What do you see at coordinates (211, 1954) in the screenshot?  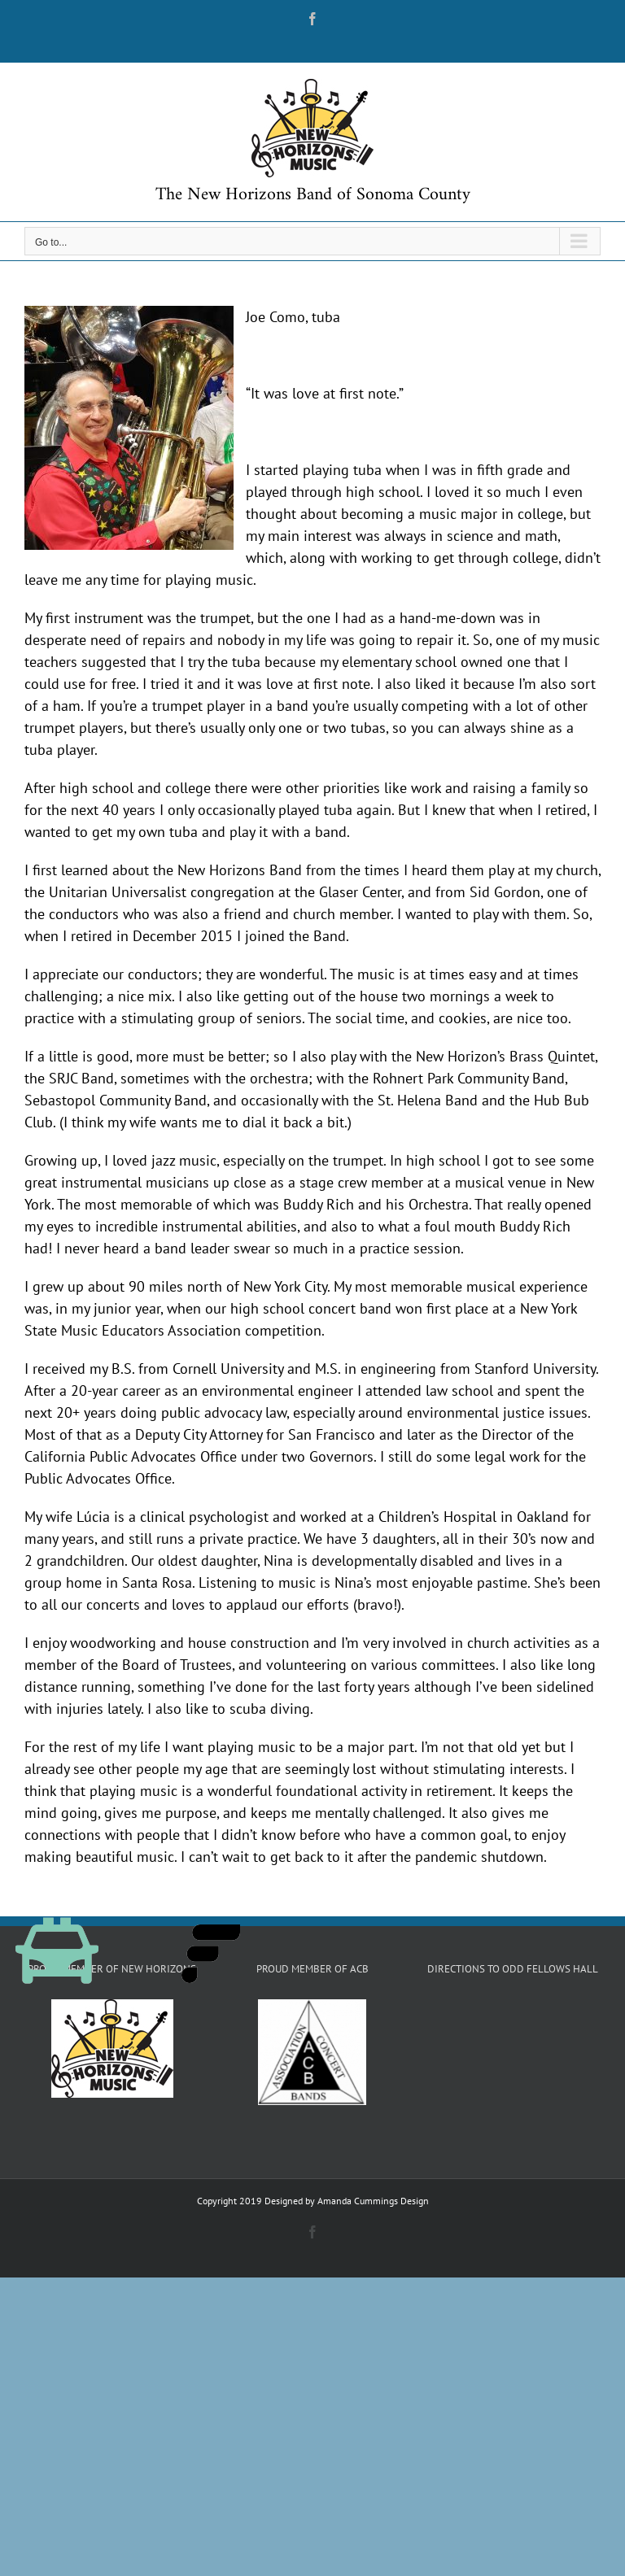 I see `flat.io logo` at bounding box center [211, 1954].